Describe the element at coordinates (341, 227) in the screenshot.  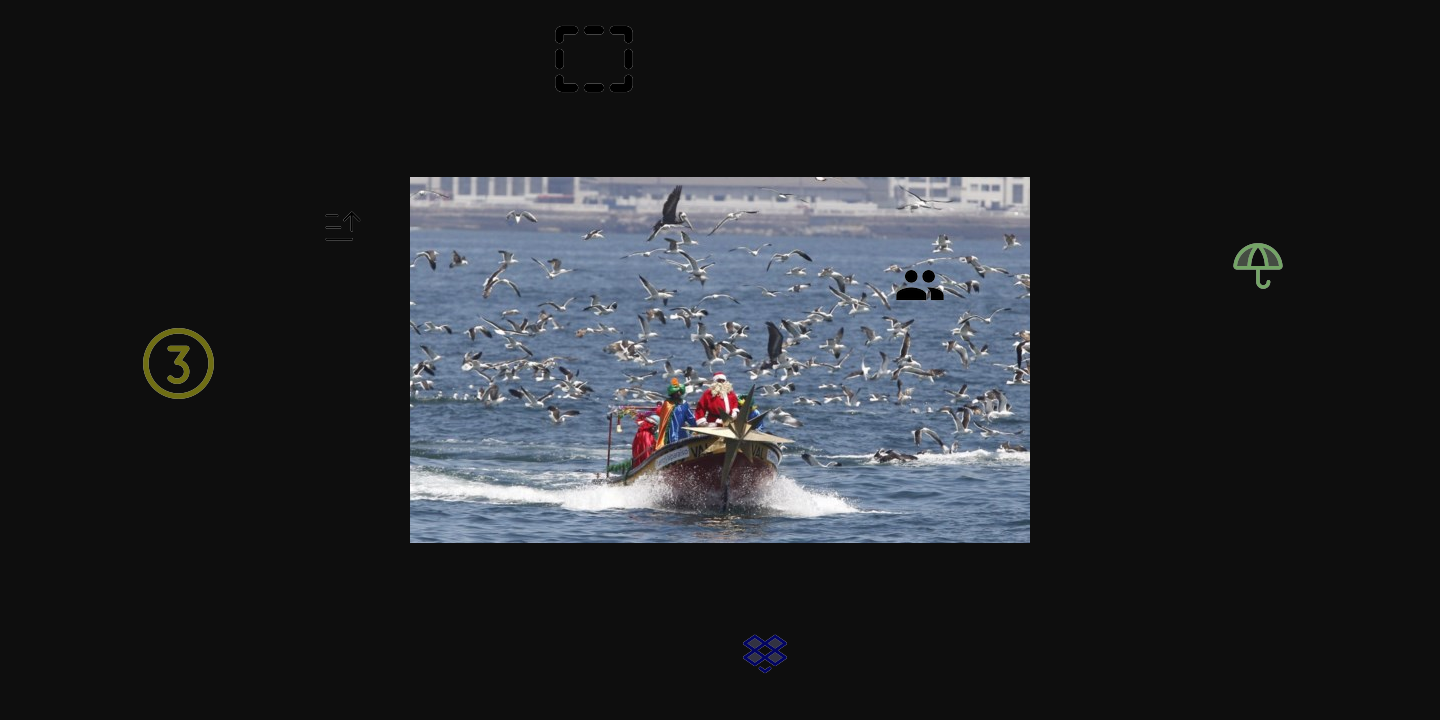
I see `sort items in descending order` at that location.